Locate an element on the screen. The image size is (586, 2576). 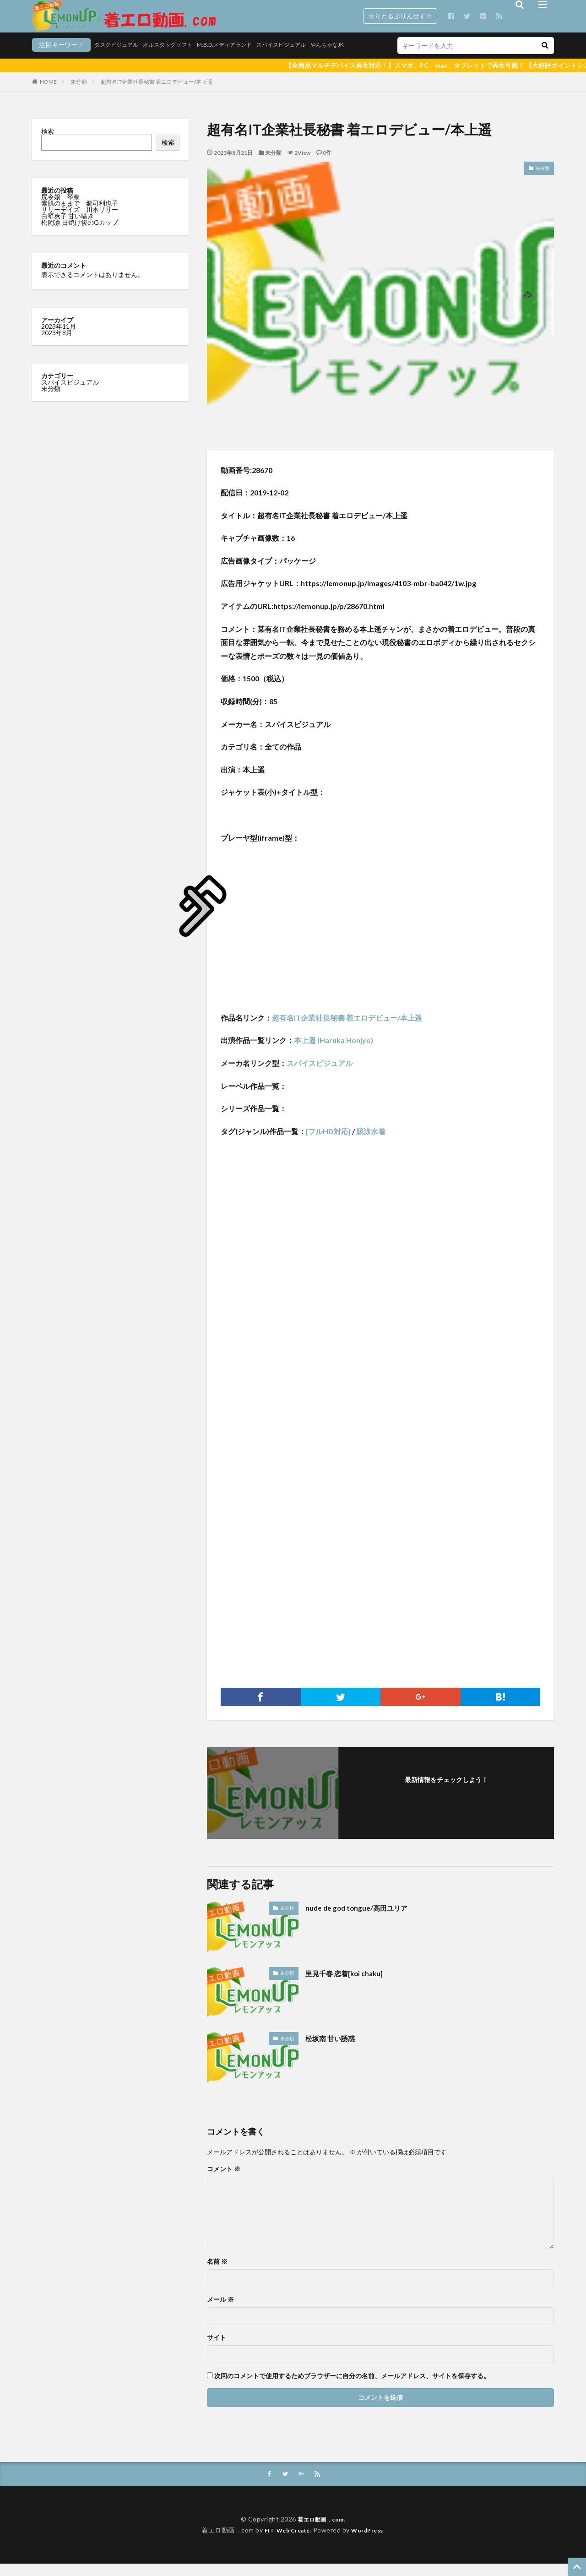
access github copilot AI assistant is located at coordinates (528, 295).